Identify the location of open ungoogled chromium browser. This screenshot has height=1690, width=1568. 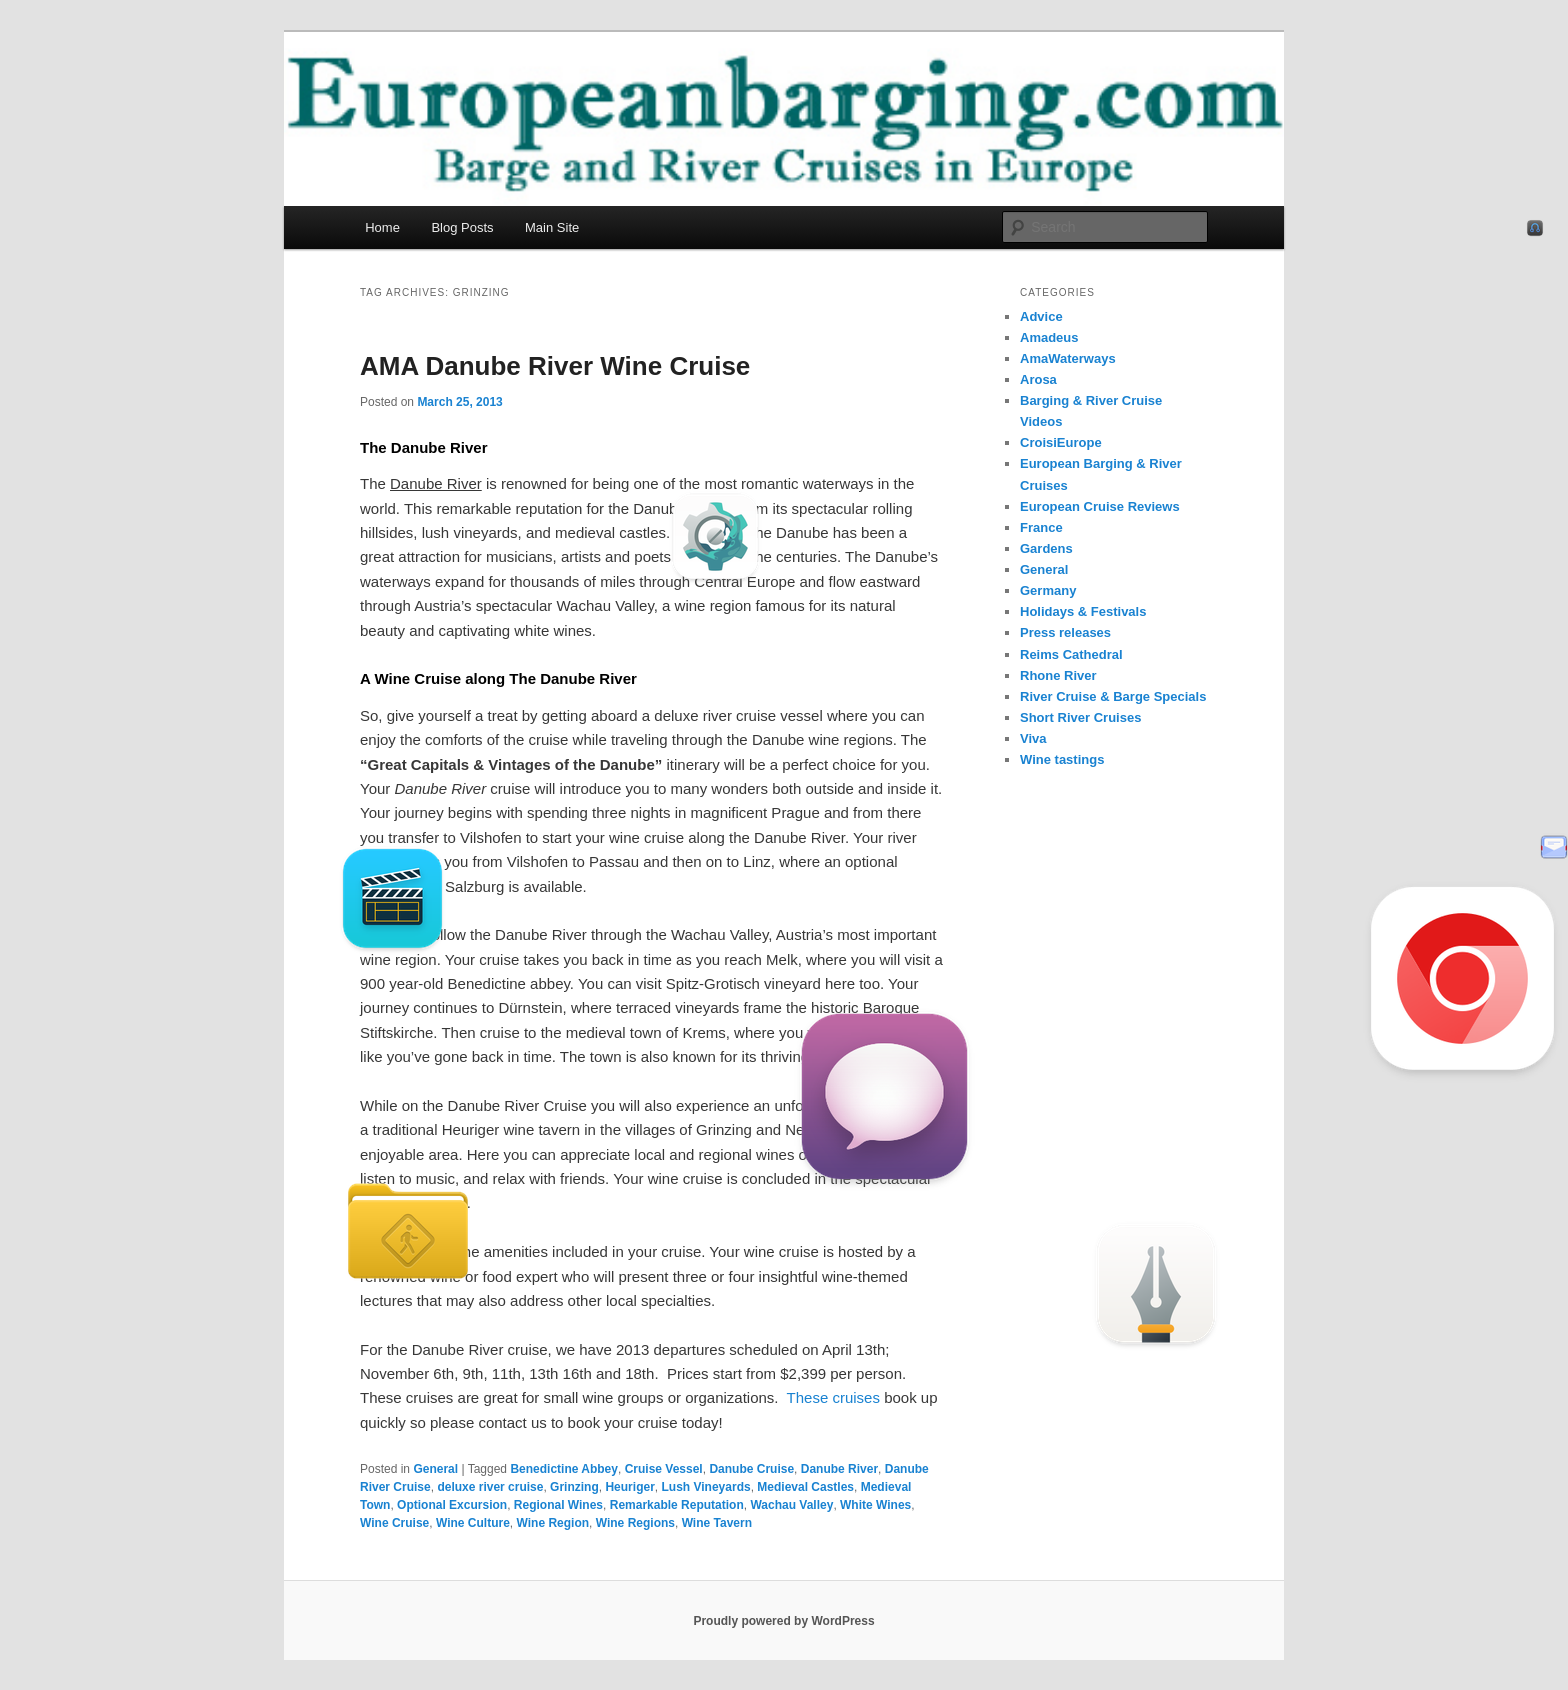
(1462, 978).